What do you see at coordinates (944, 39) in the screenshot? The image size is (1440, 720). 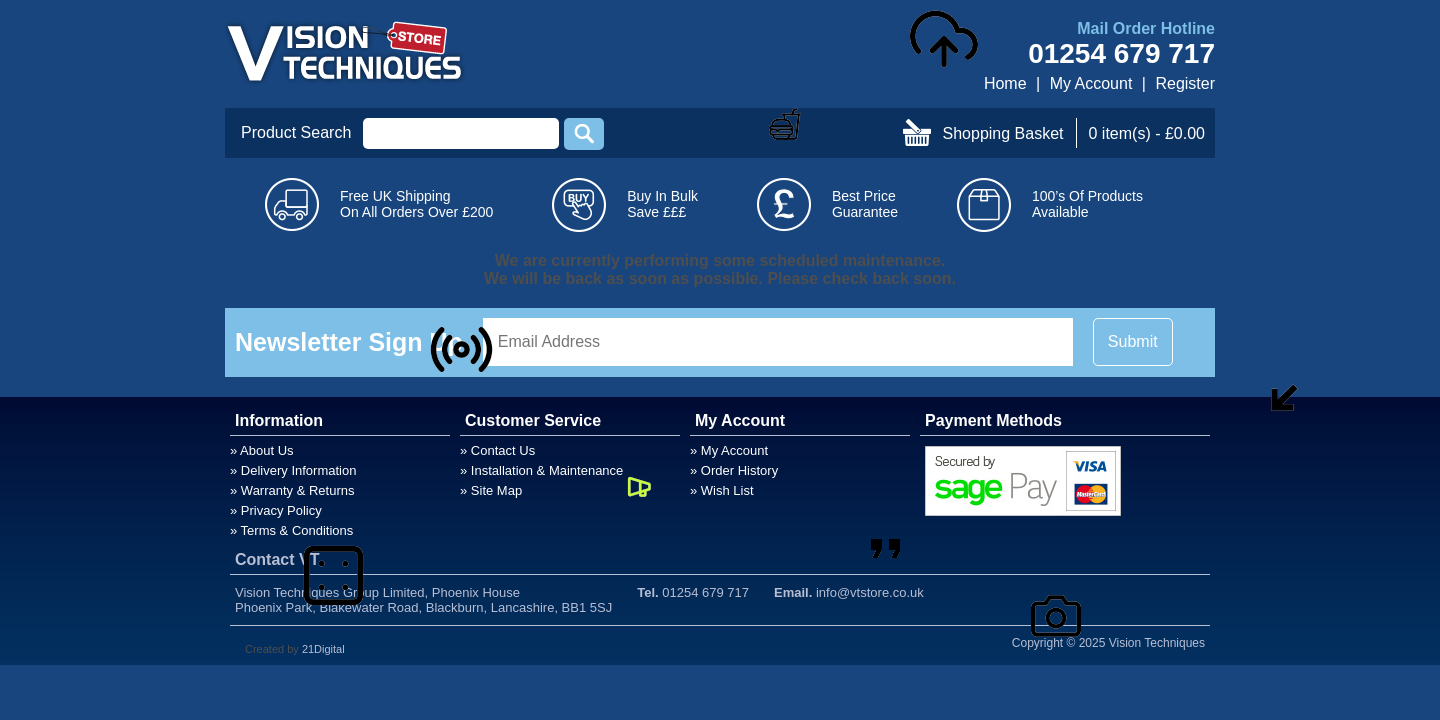 I see `upload file to cloud storage` at bounding box center [944, 39].